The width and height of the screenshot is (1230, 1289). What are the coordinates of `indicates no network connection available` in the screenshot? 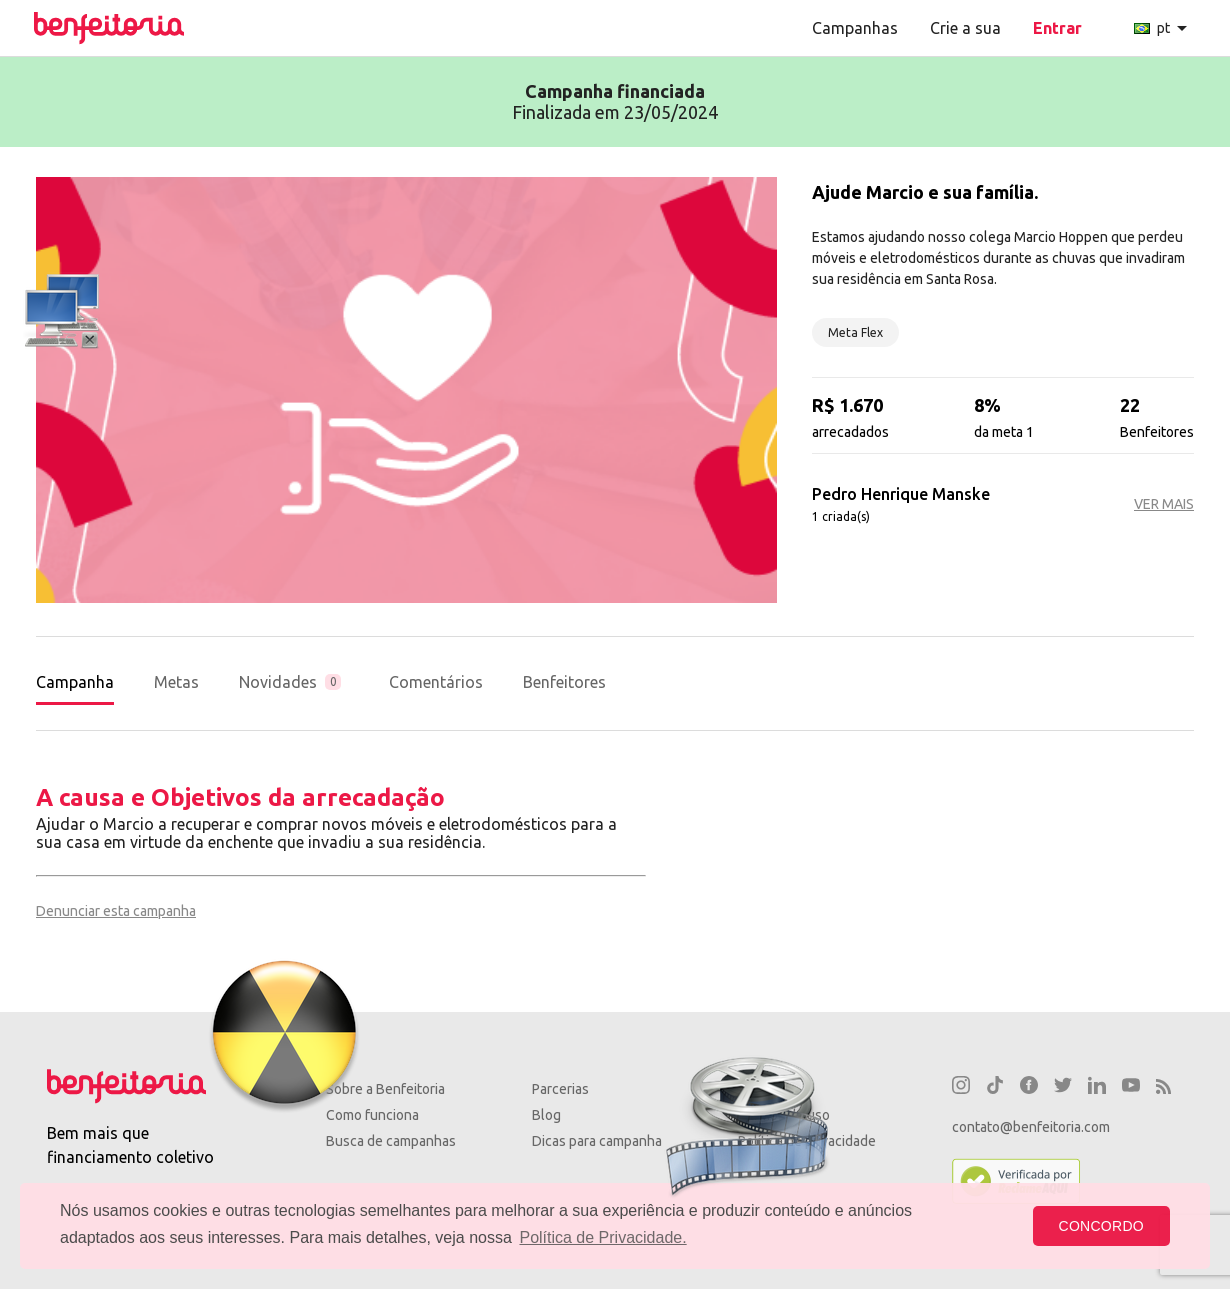 It's located at (61, 310).